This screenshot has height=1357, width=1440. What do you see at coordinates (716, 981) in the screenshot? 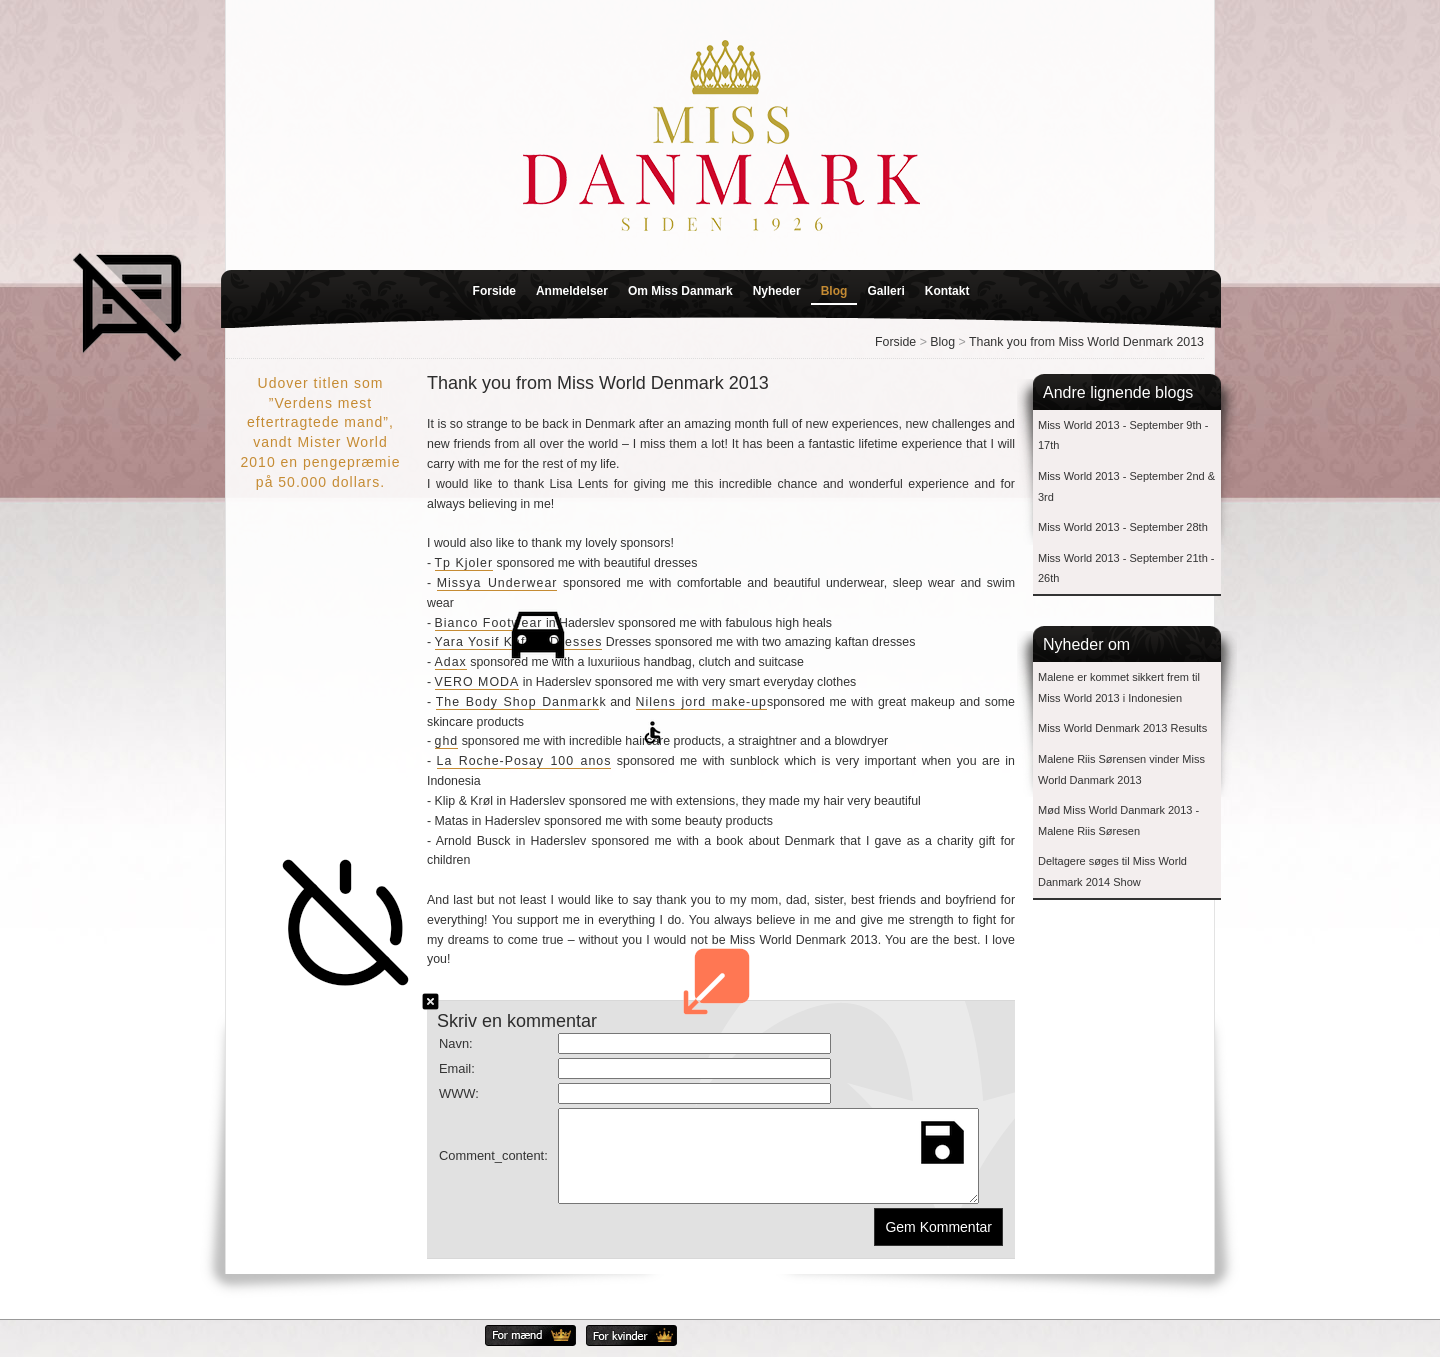
I see `collapse or minimize content` at bounding box center [716, 981].